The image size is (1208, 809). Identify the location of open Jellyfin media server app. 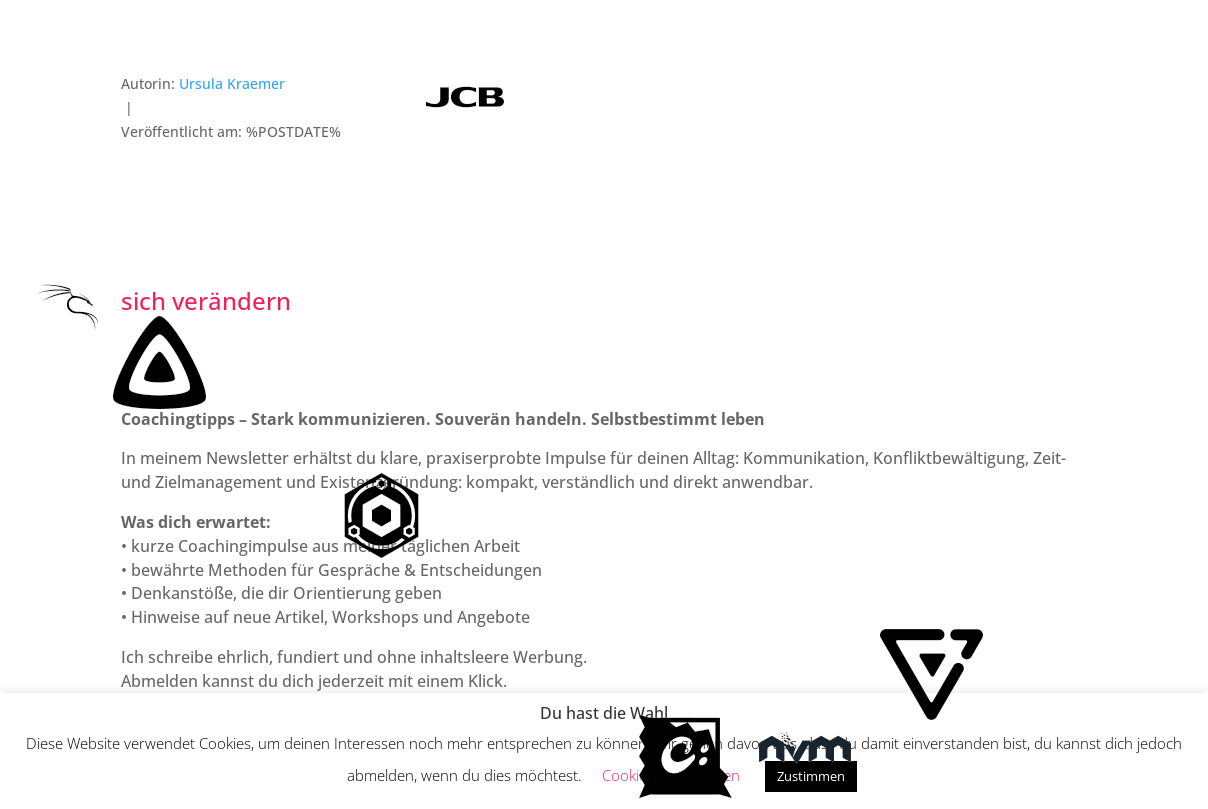
(159, 362).